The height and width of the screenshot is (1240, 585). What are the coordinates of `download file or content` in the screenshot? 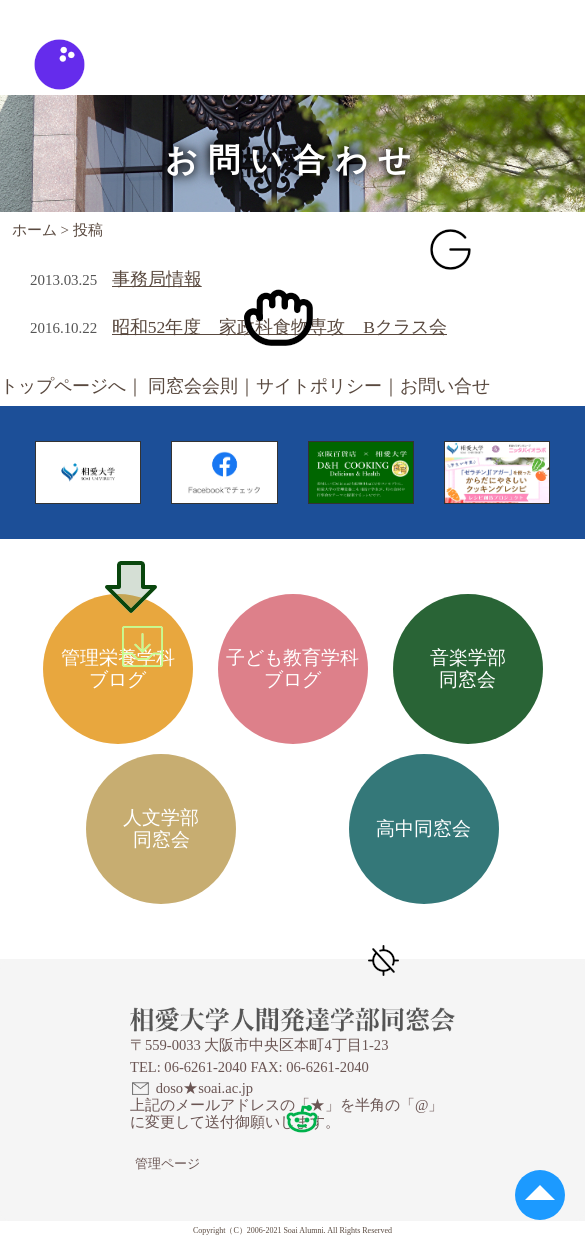 It's located at (131, 585).